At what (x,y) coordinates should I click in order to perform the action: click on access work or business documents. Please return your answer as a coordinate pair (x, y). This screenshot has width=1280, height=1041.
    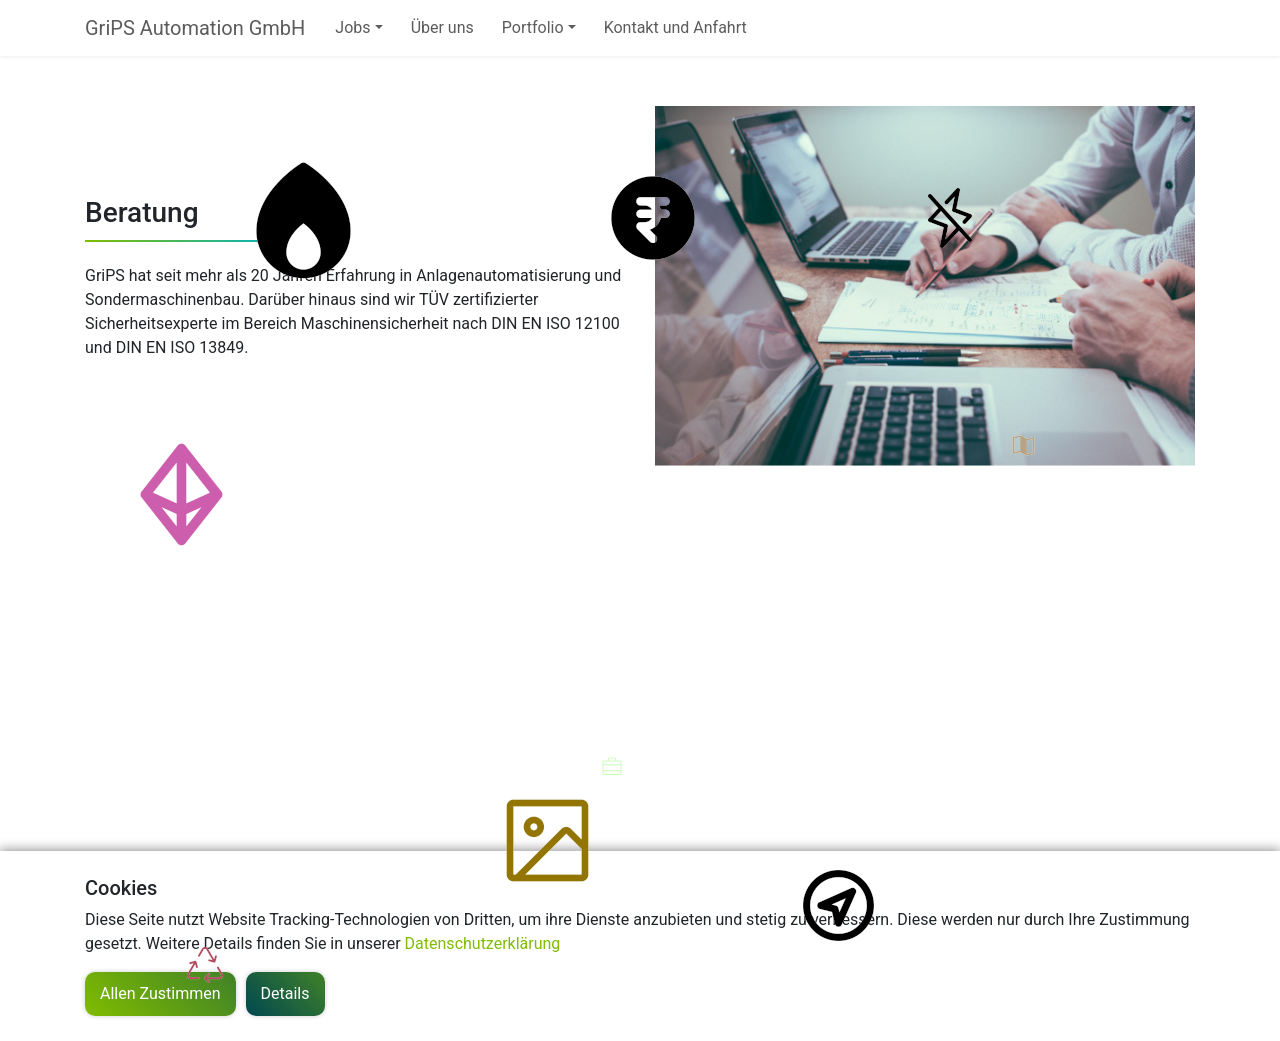
    Looking at the image, I should click on (612, 767).